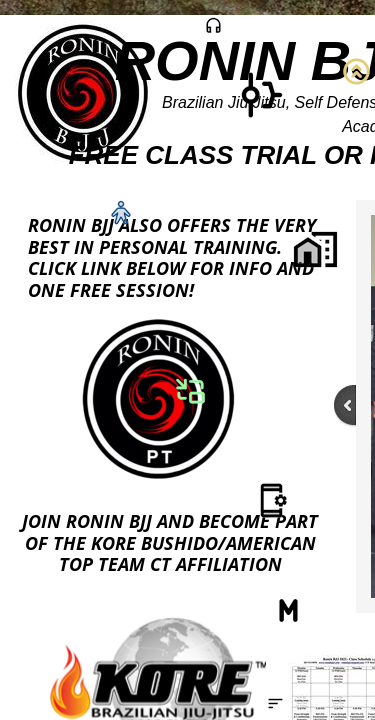  Describe the element at coordinates (356, 71) in the screenshot. I see `scroll to top of page` at that location.